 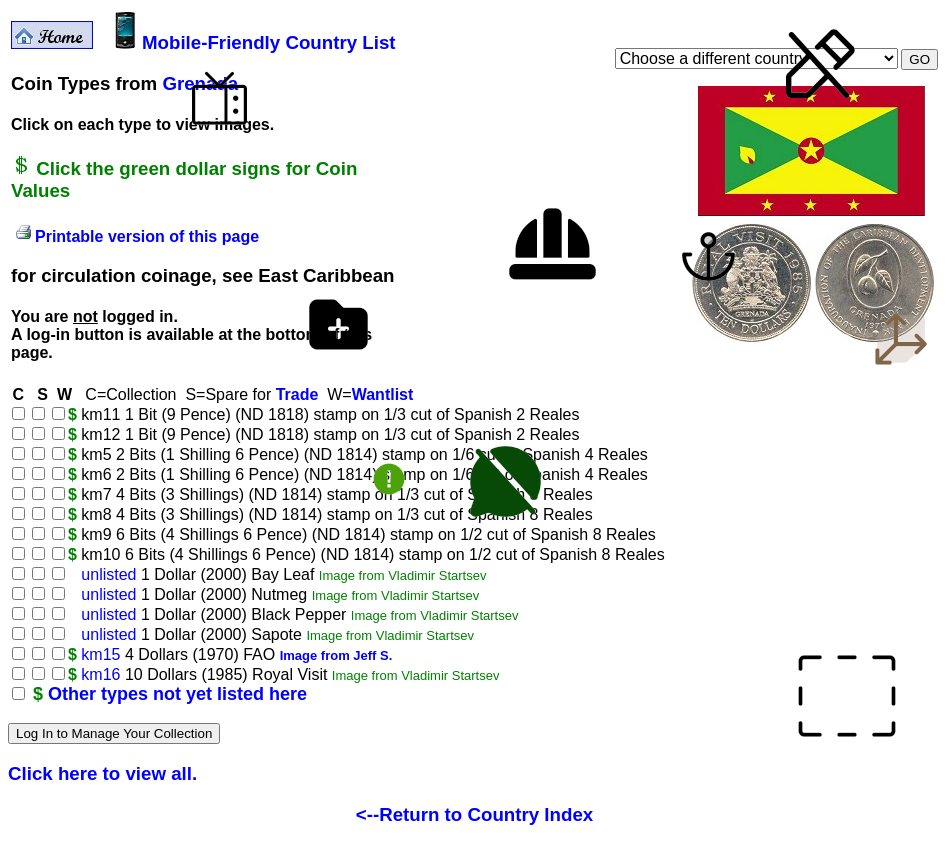 What do you see at coordinates (847, 696) in the screenshot?
I see `select or define a region` at bounding box center [847, 696].